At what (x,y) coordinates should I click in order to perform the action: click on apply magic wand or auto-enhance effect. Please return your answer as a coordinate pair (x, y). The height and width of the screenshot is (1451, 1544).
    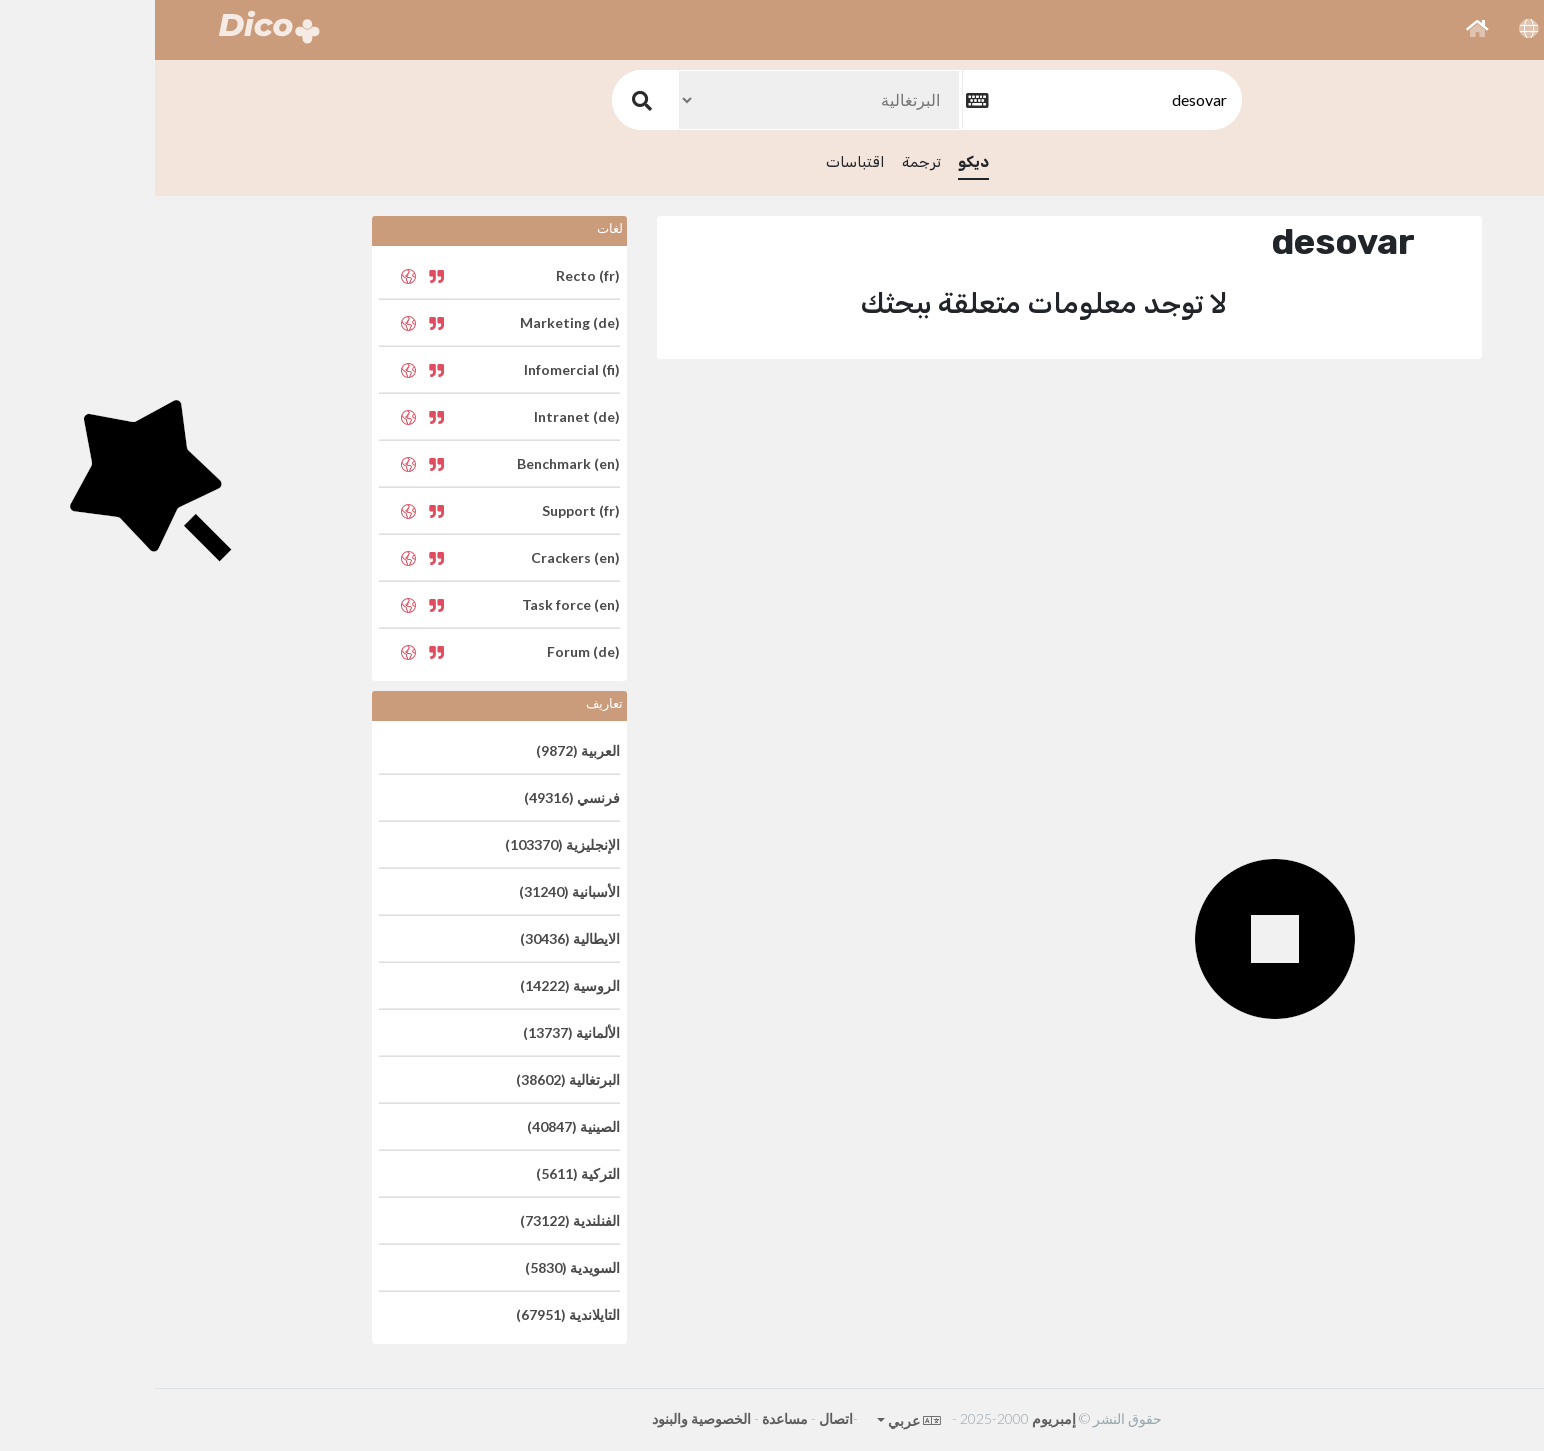
    Looking at the image, I should click on (150, 480).